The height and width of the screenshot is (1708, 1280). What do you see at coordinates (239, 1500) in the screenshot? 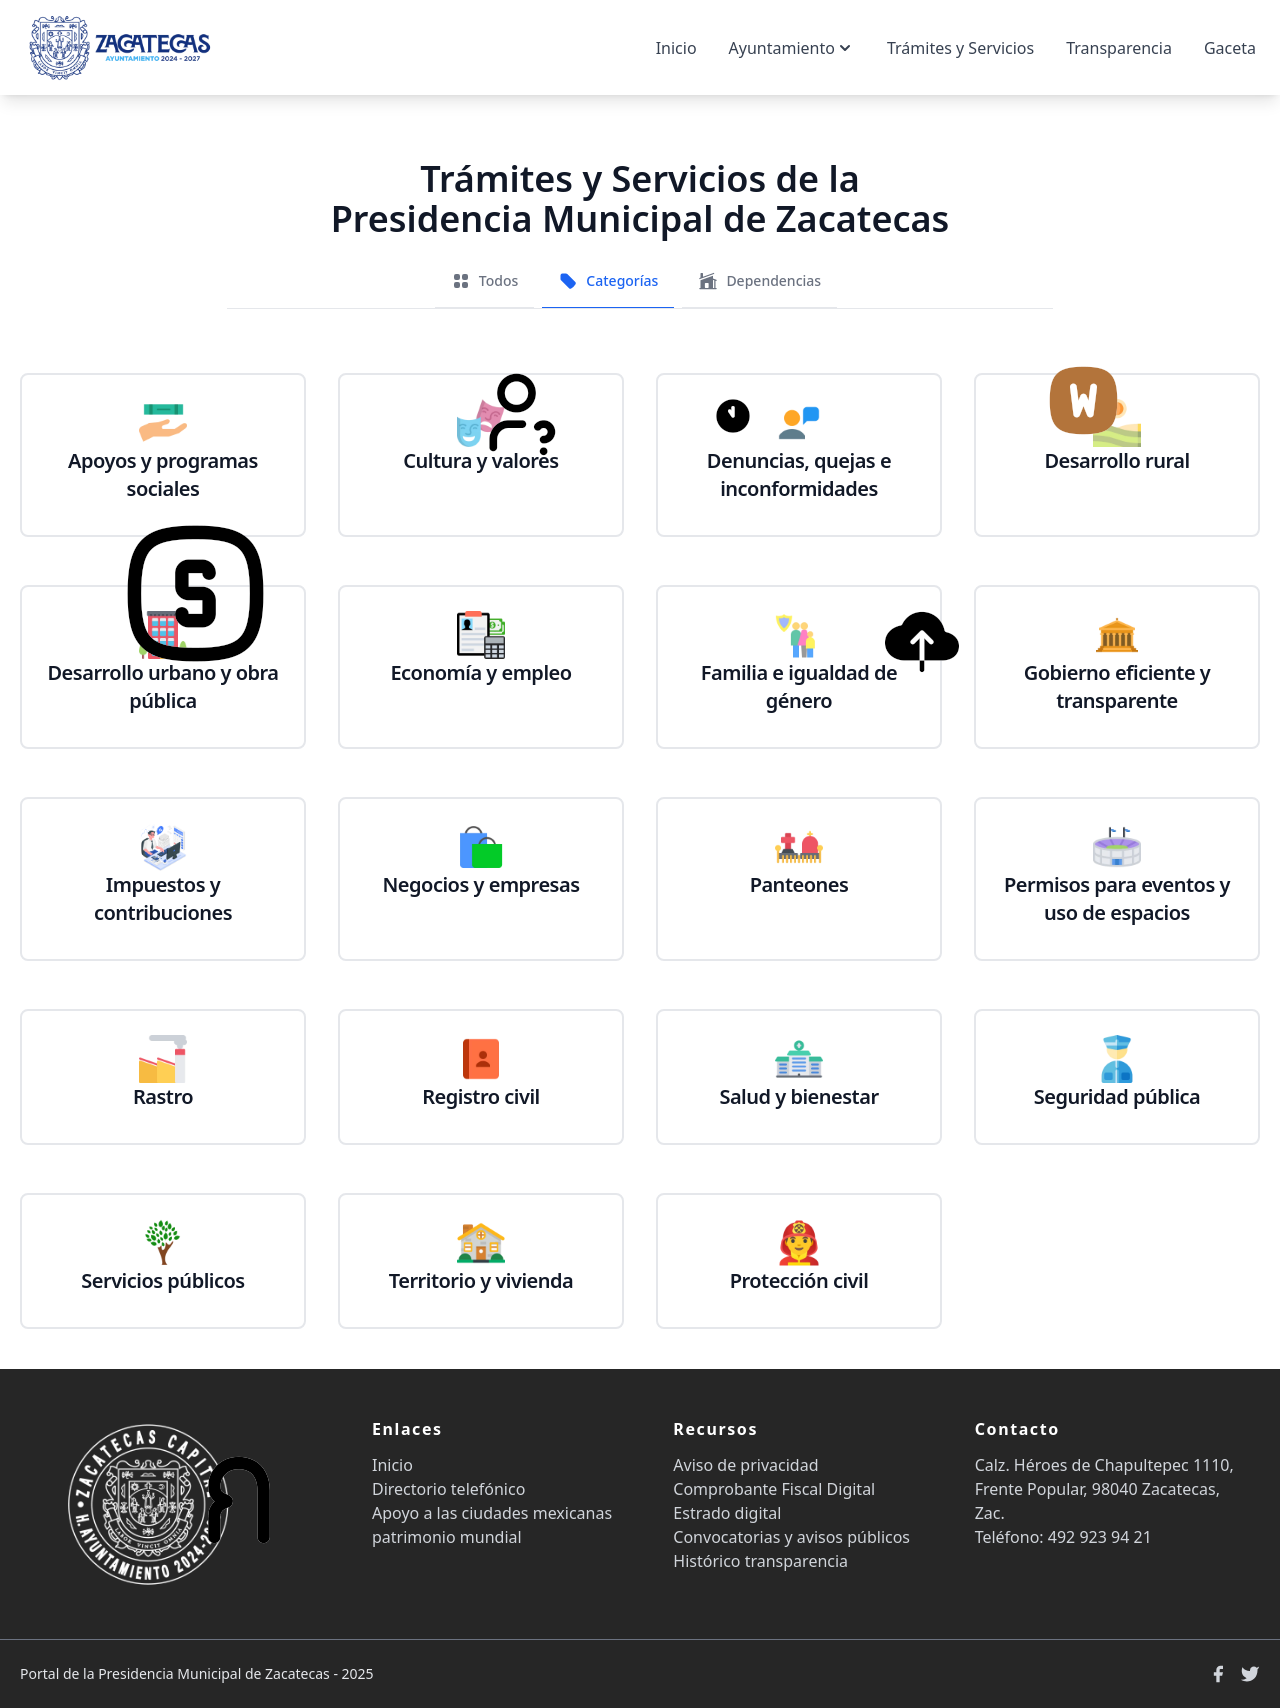
I see `switch to Thai language input` at bounding box center [239, 1500].